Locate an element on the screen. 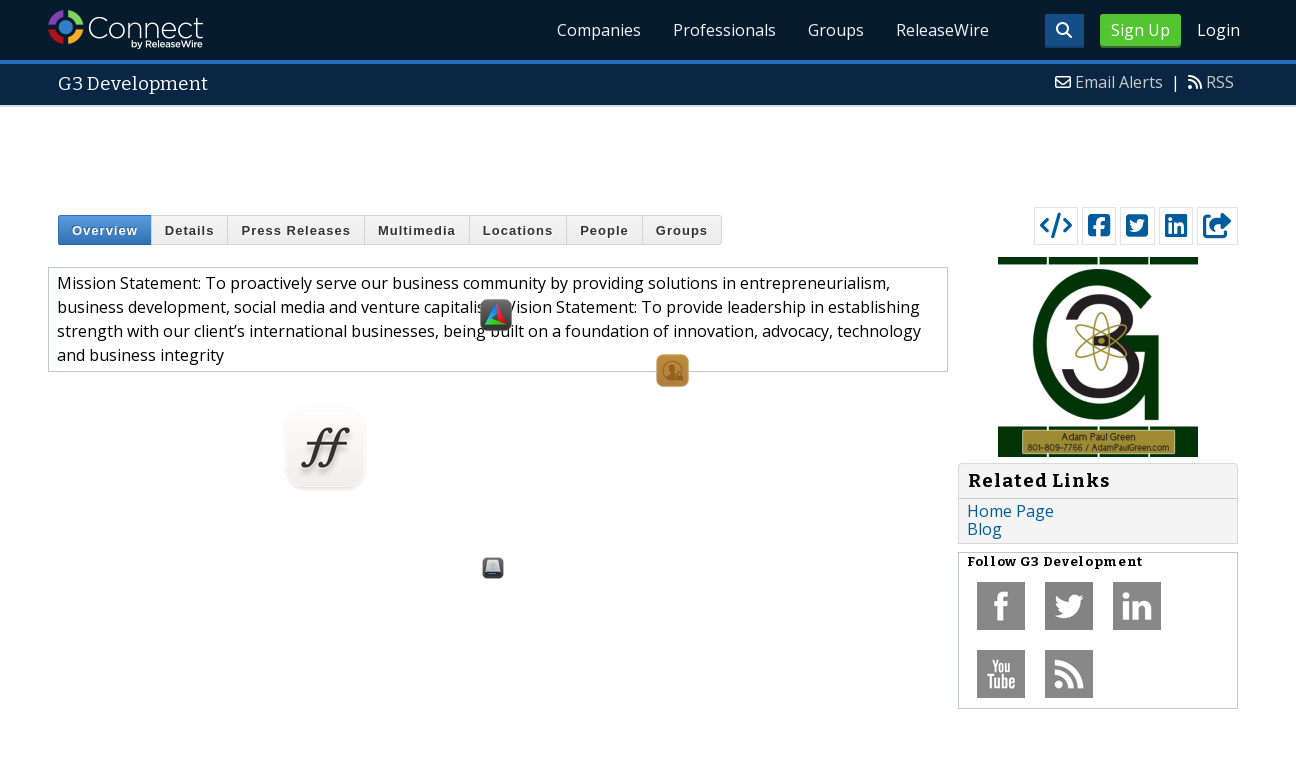  configure network information service (NIS) settings is located at coordinates (672, 370).